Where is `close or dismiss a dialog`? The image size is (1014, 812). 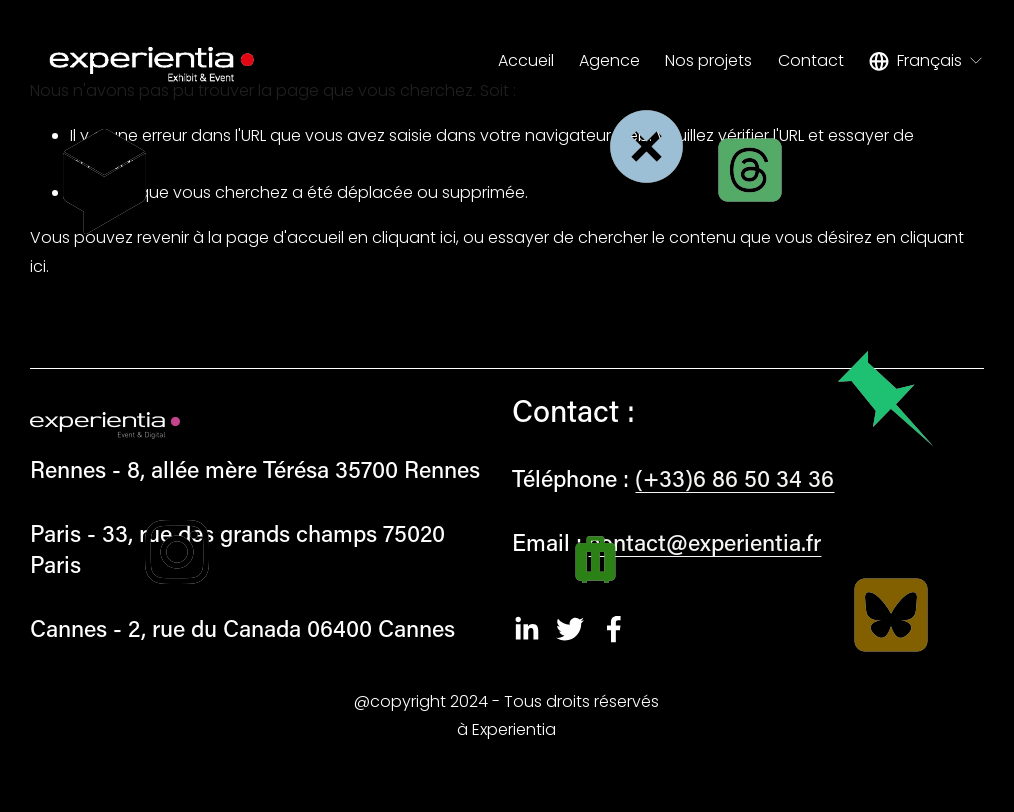
close or dismiss a dialog is located at coordinates (646, 146).